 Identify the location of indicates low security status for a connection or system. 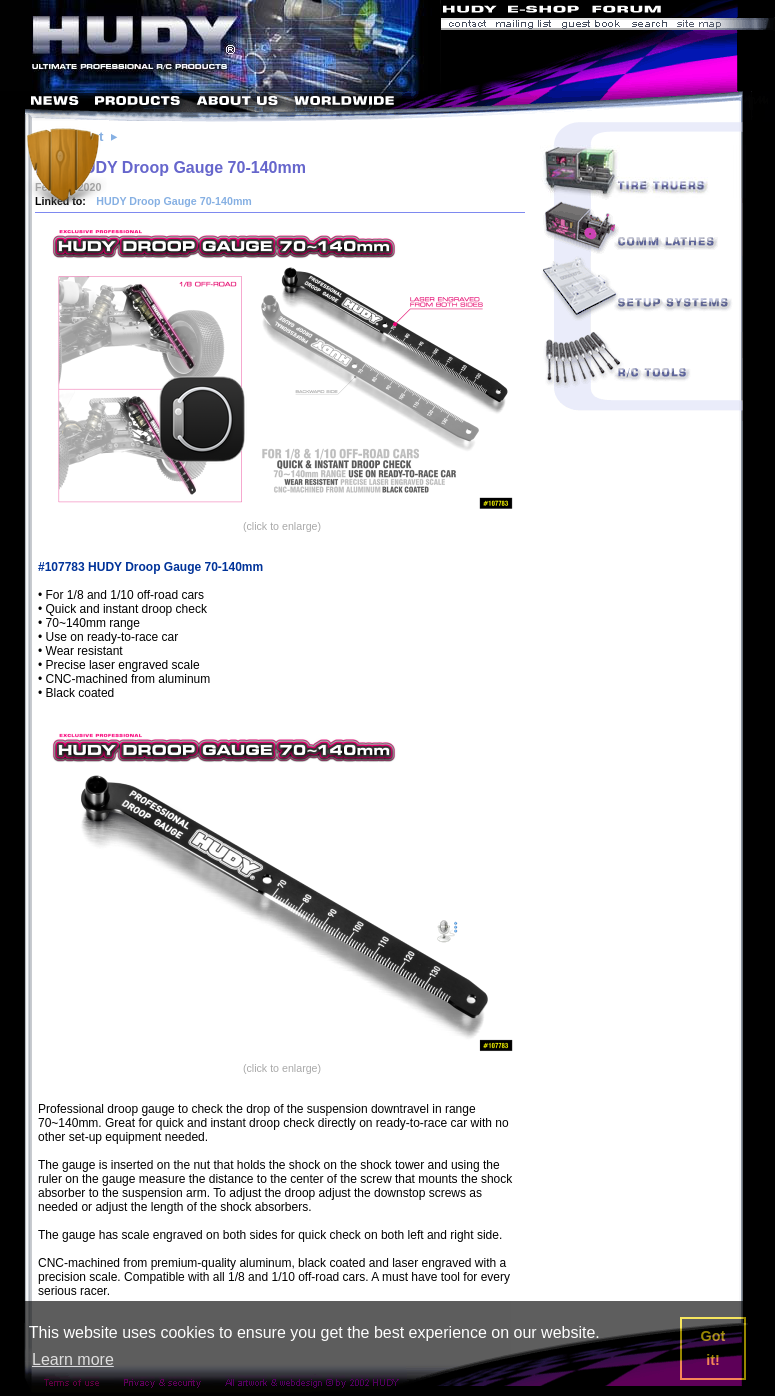
(63, 164).